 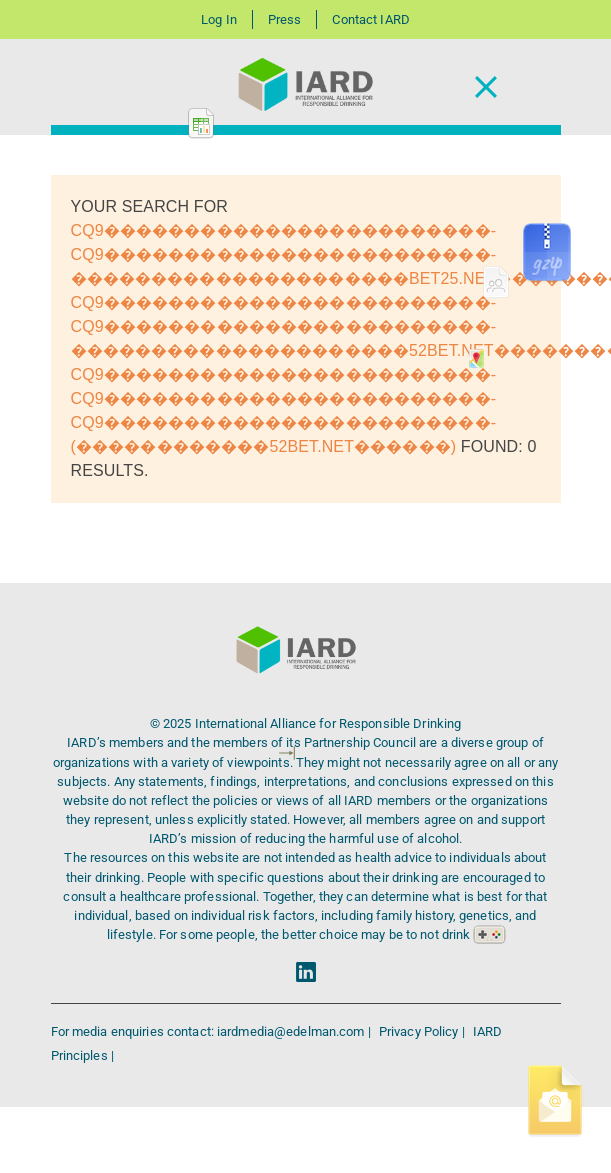 I want to click on open a spreadsheet file, so click(x=201, y=123).